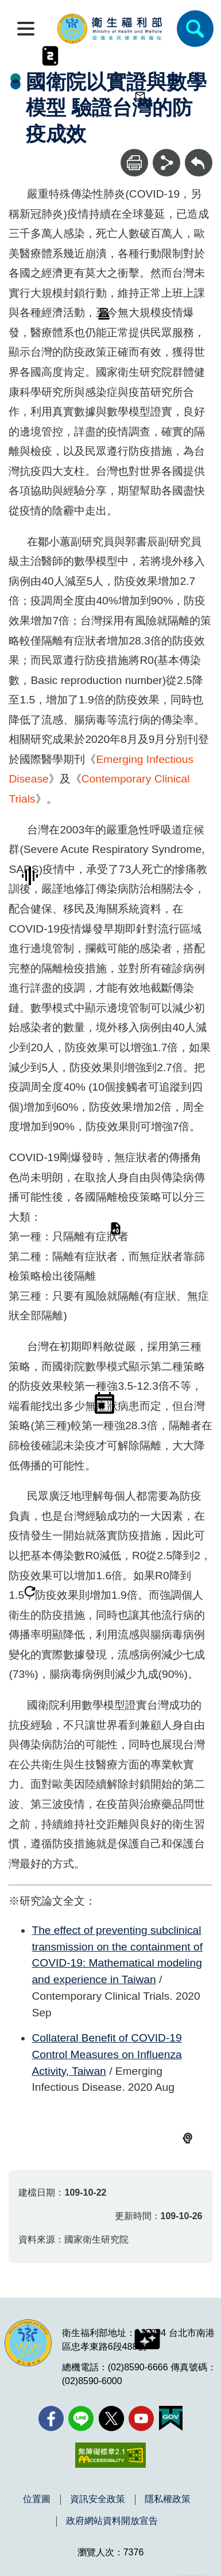  What do you see at coordinates (50, 56) in the screenshot?
I see `a playing card showing the number 2` at bounding box center [50, 56].